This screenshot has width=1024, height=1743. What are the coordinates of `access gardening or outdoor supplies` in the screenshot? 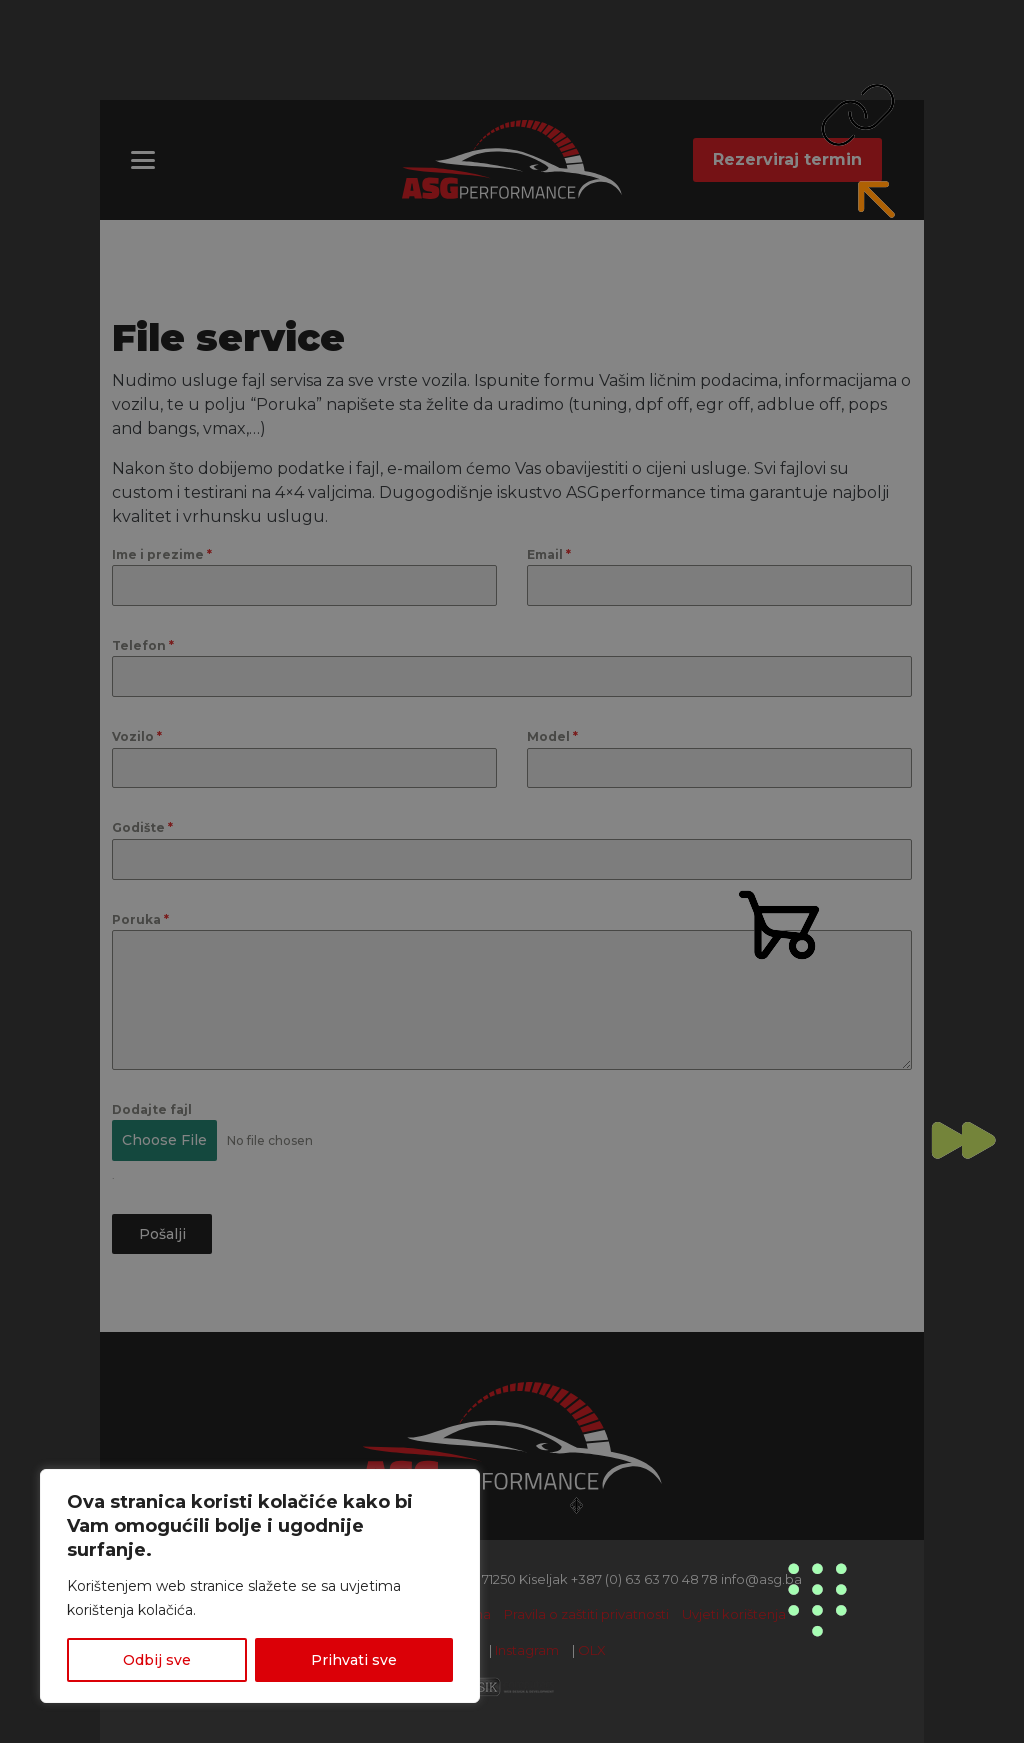 It's located at (781, 925).